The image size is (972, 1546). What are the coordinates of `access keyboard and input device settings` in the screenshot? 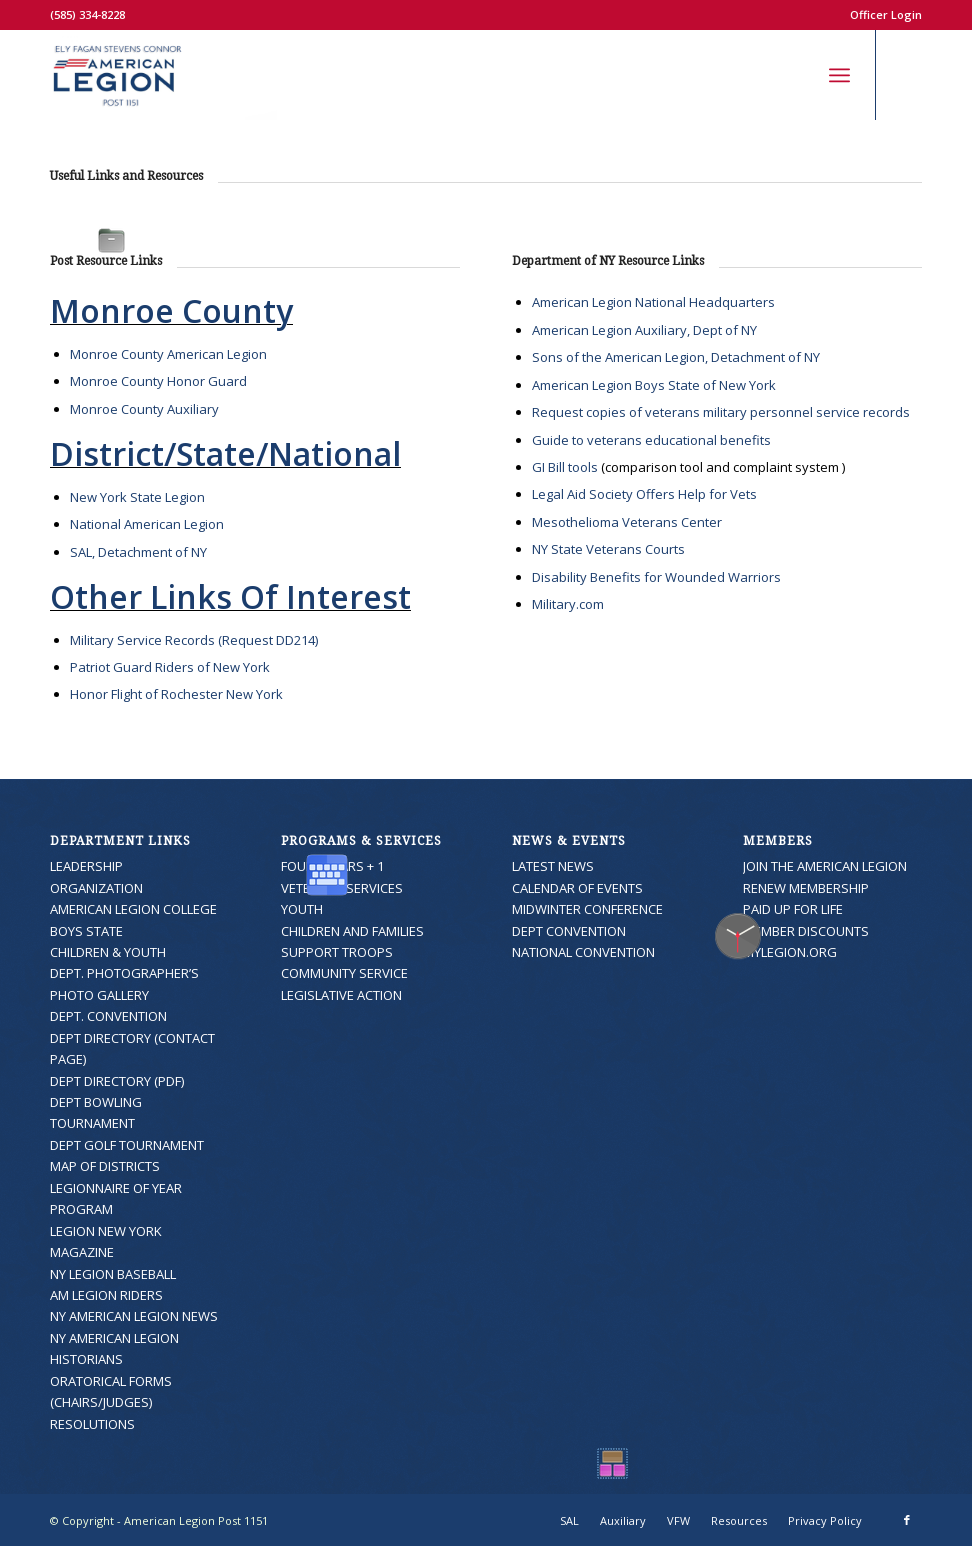 It's located at (327, 875).